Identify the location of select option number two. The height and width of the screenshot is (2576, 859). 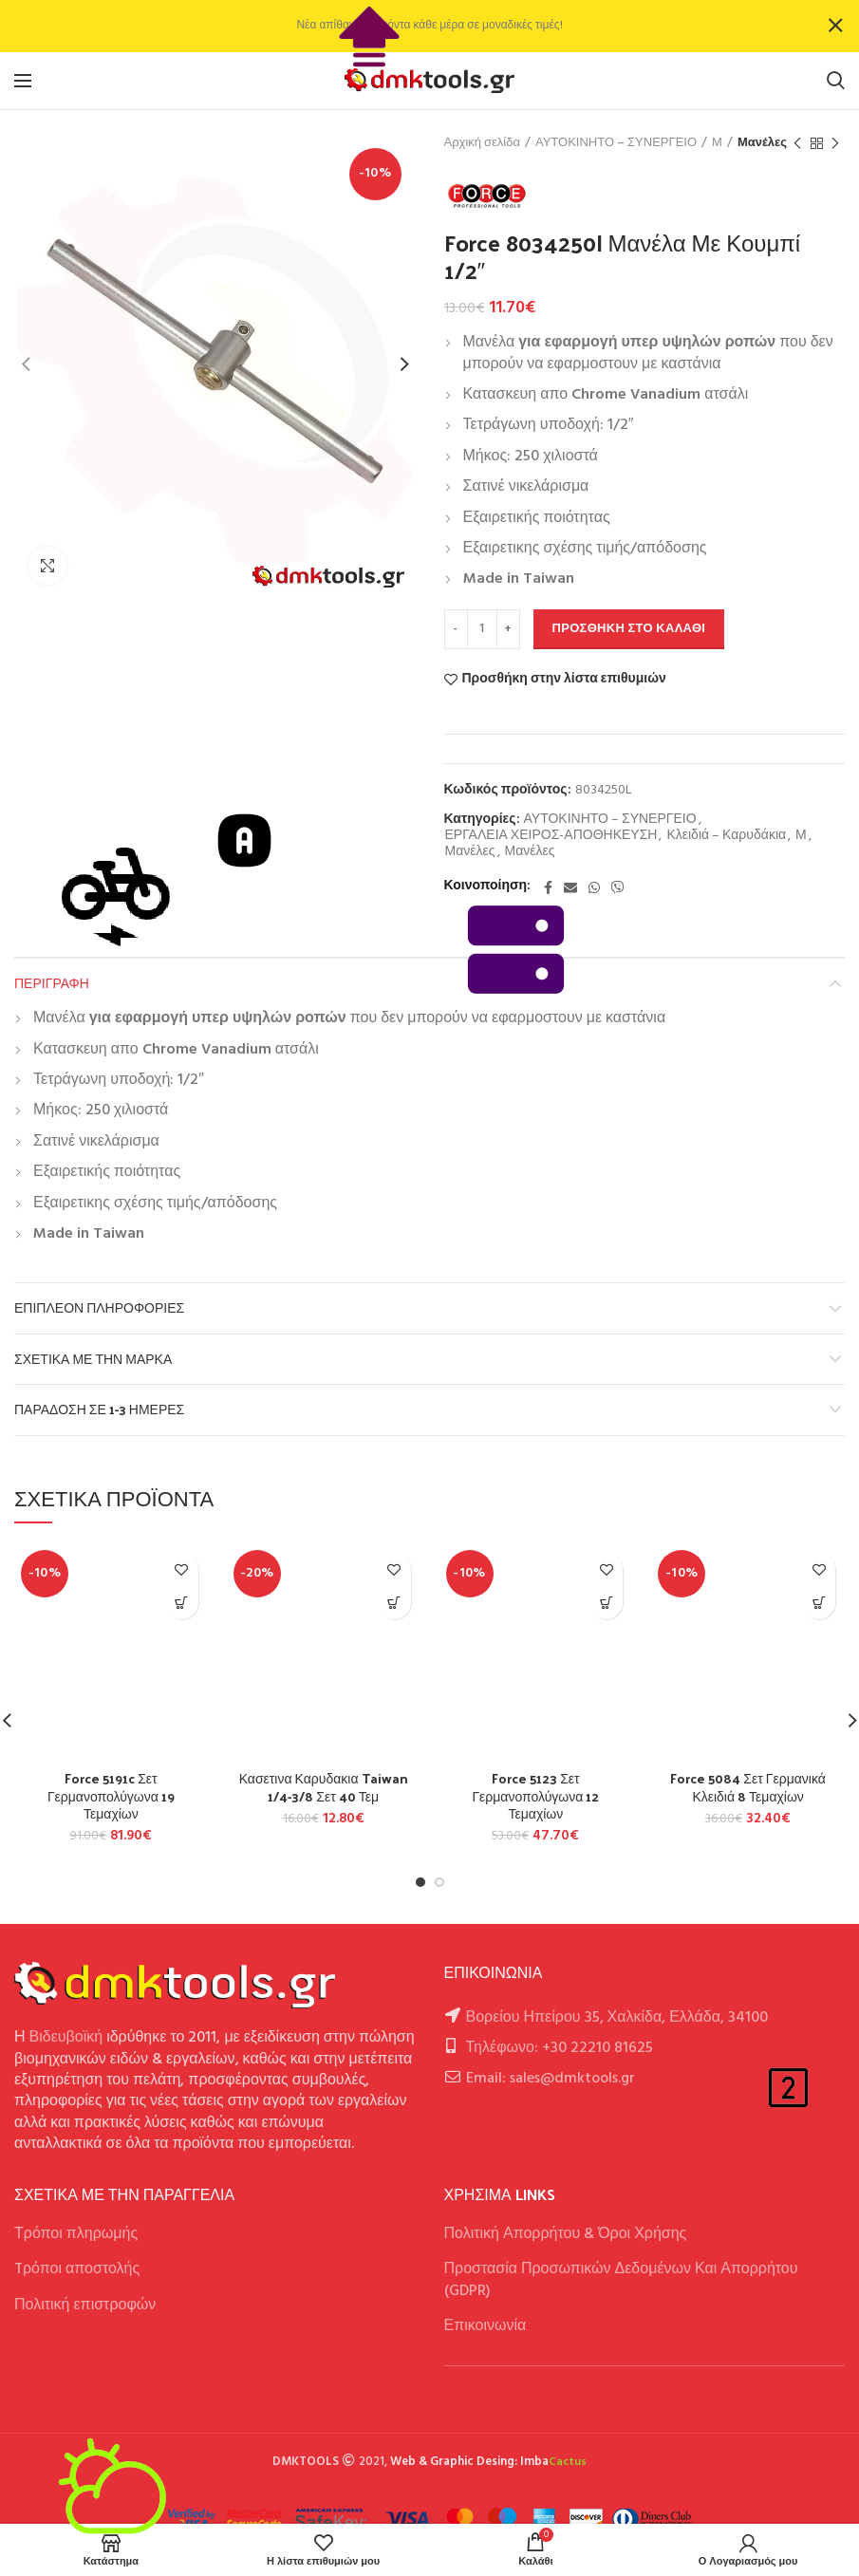
(788, 2087).